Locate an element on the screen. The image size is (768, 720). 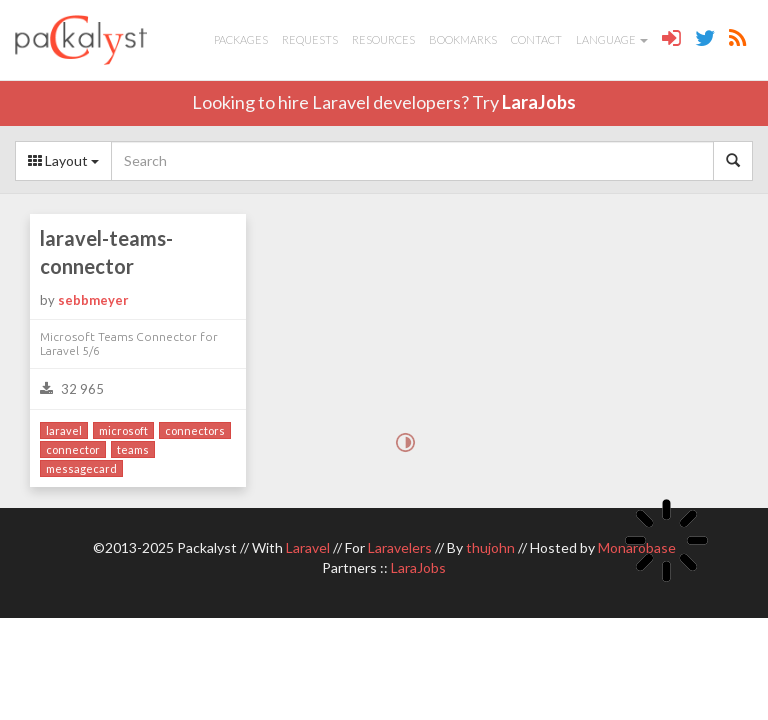
adjust display contrast settings is located at coordinates (405, 442).